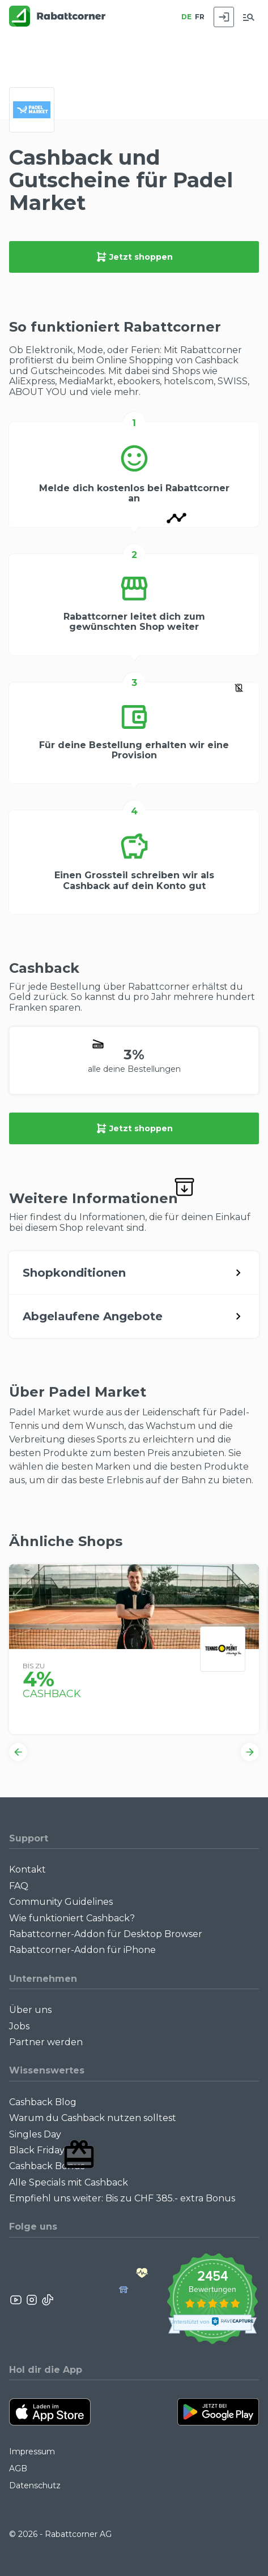 The height and width of the screenshot is (2576, 268). Describe the element at coordinates (176, 518) in the screenshot. I see `view analytics and statistics` at that location.